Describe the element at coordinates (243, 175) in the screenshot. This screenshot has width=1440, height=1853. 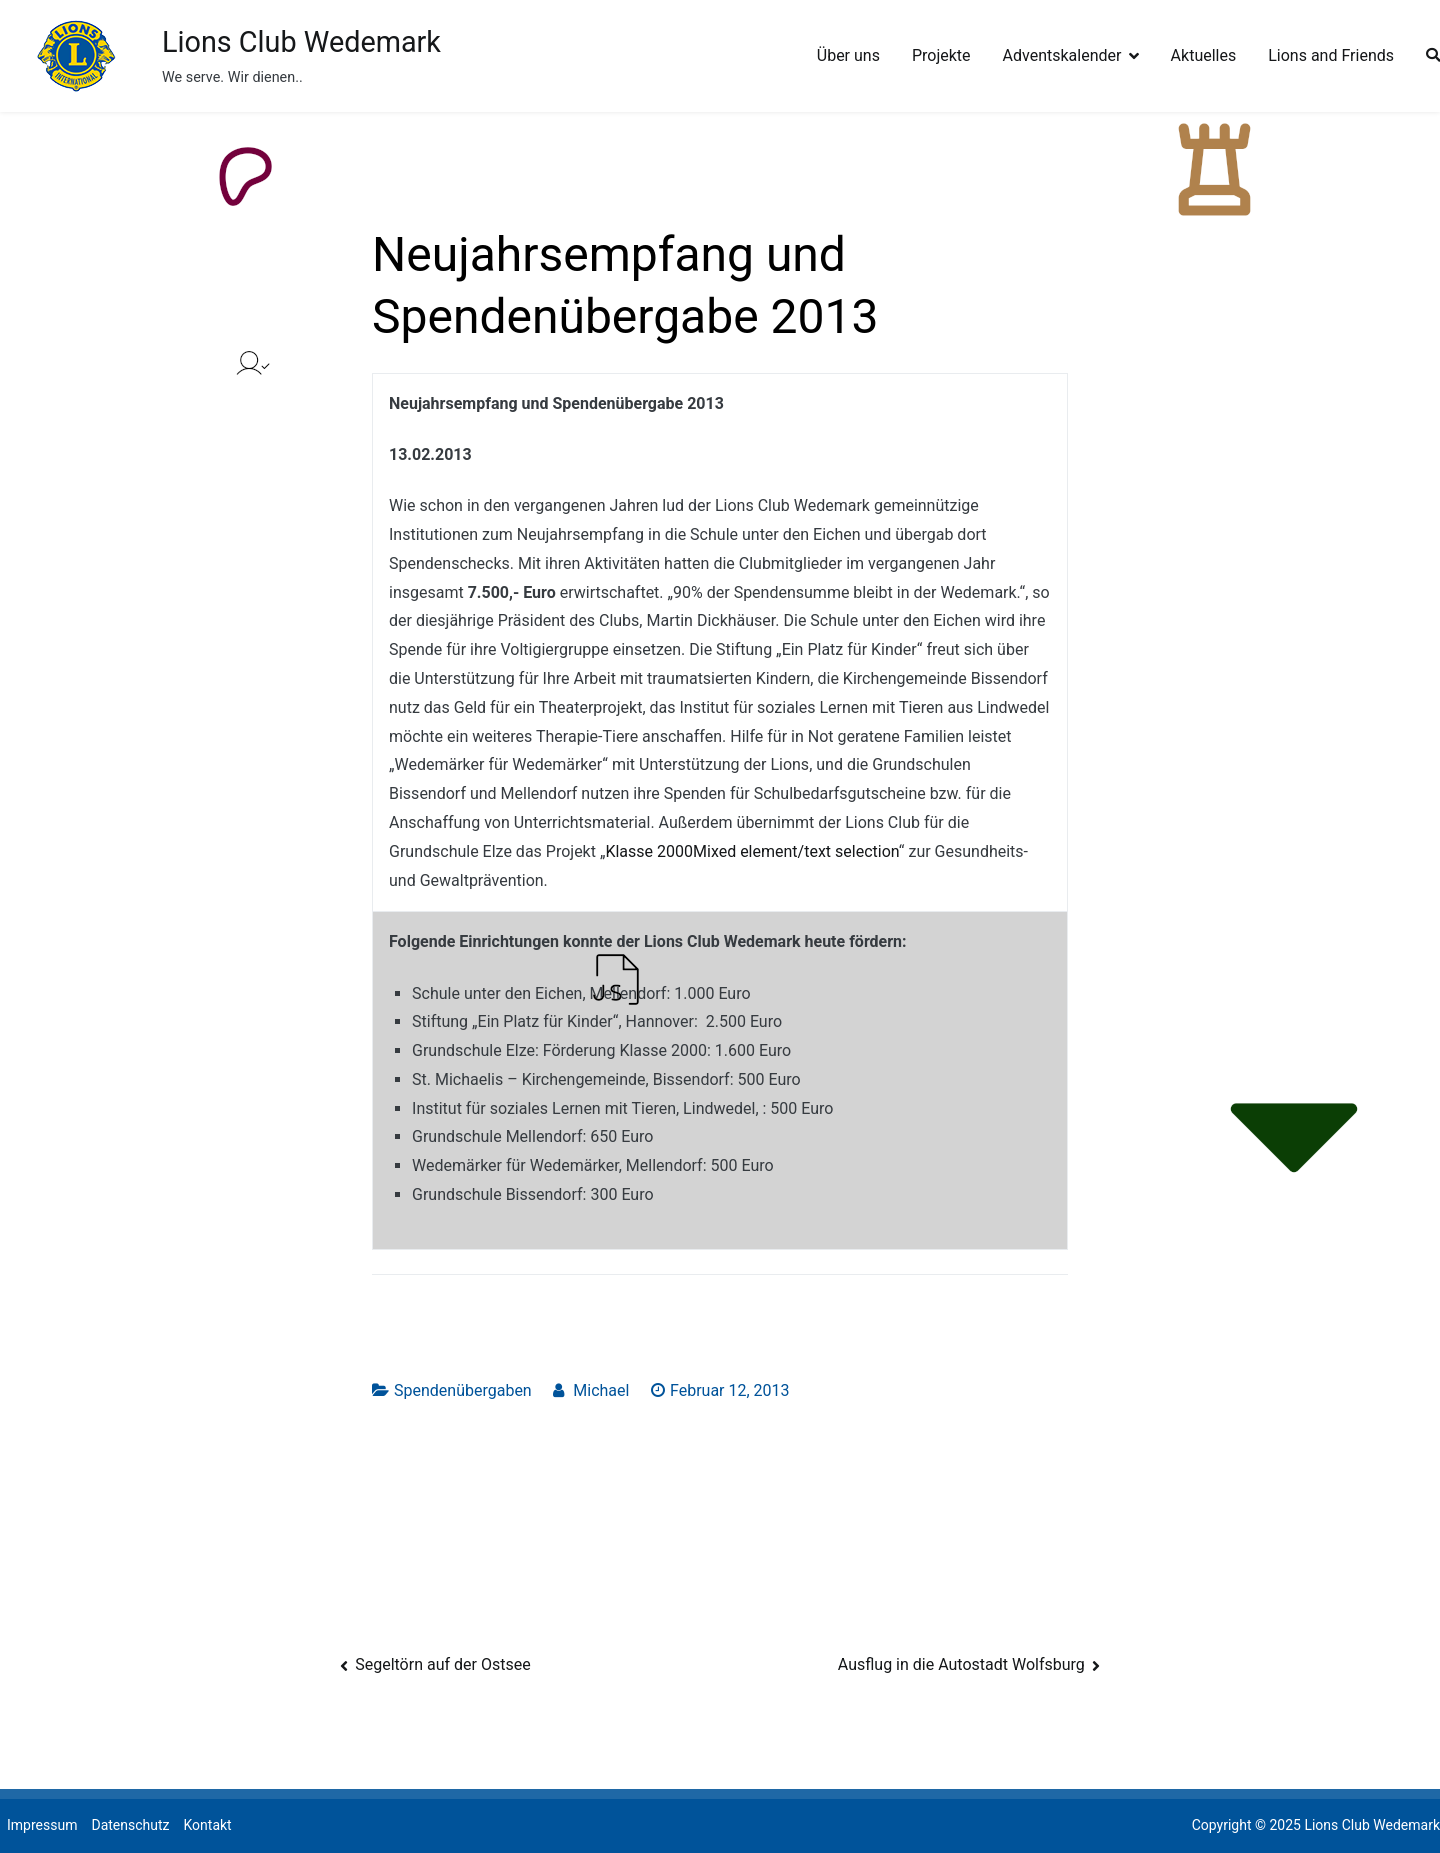
I see `visit creator's patreon page` at that location.